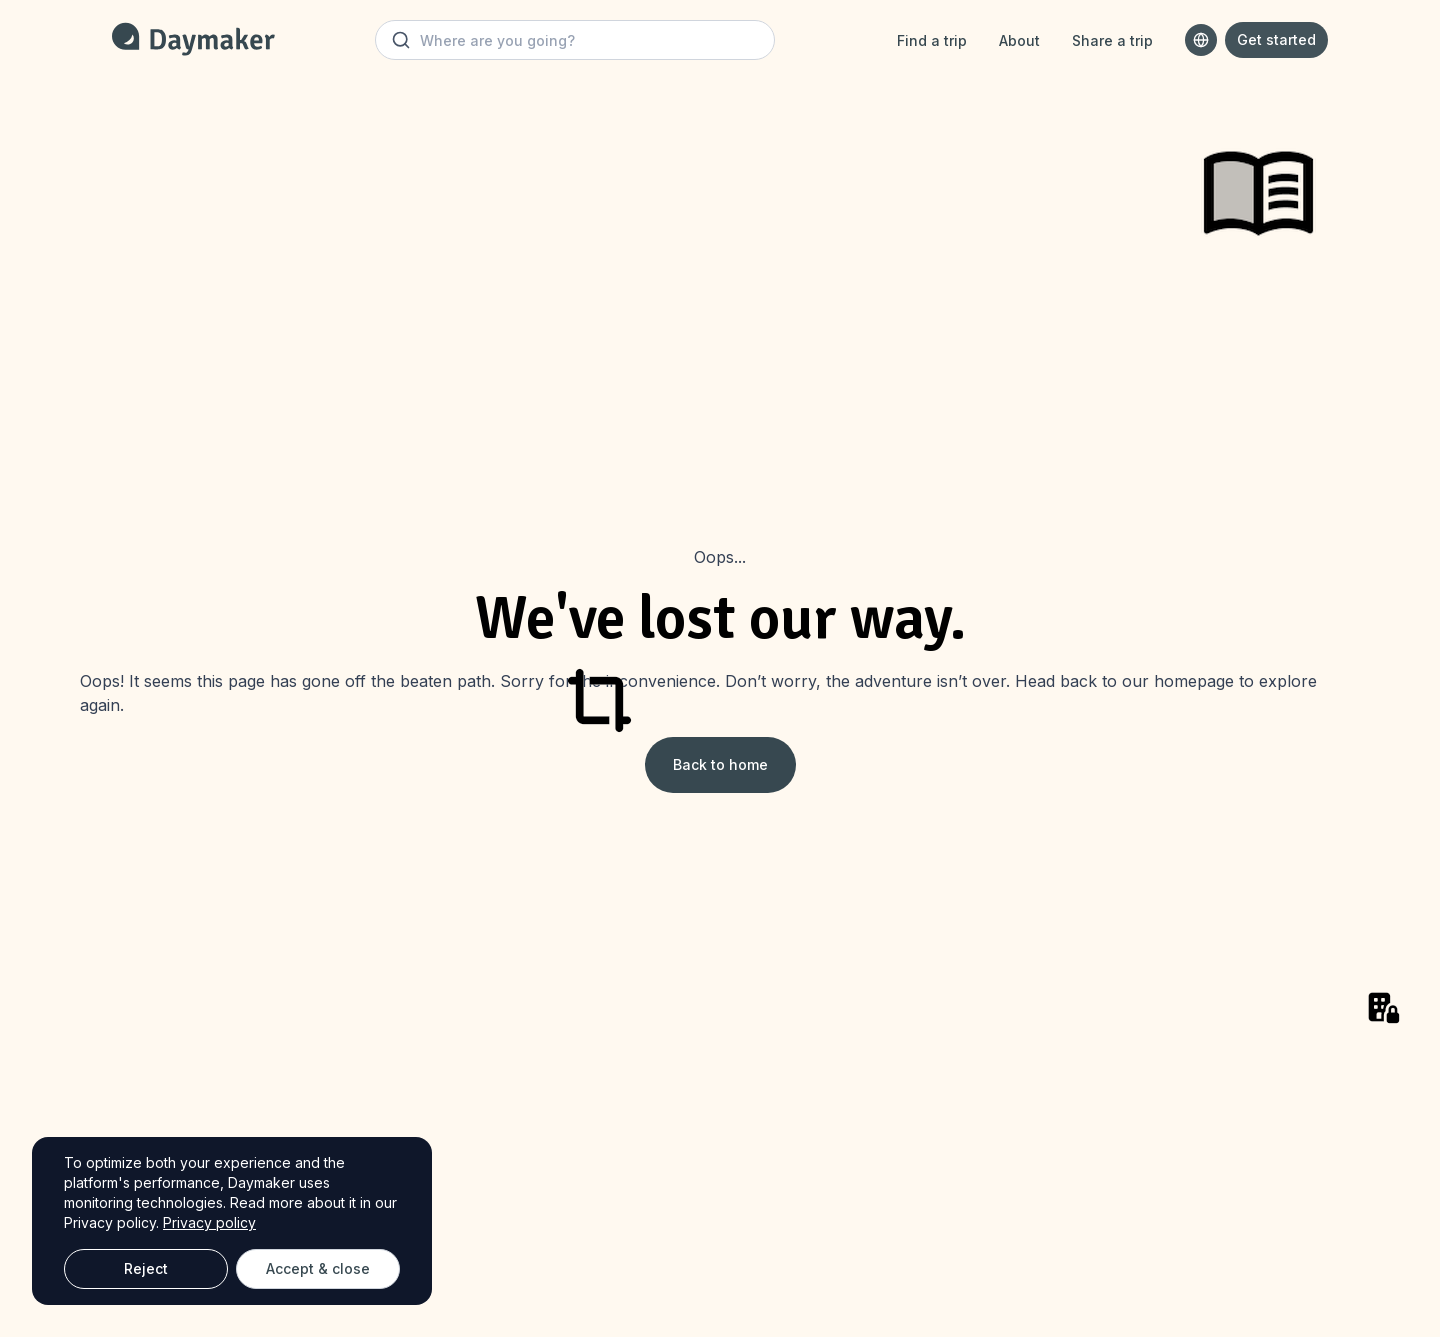  I want to click on secure building access control, so click(1383, 1007).